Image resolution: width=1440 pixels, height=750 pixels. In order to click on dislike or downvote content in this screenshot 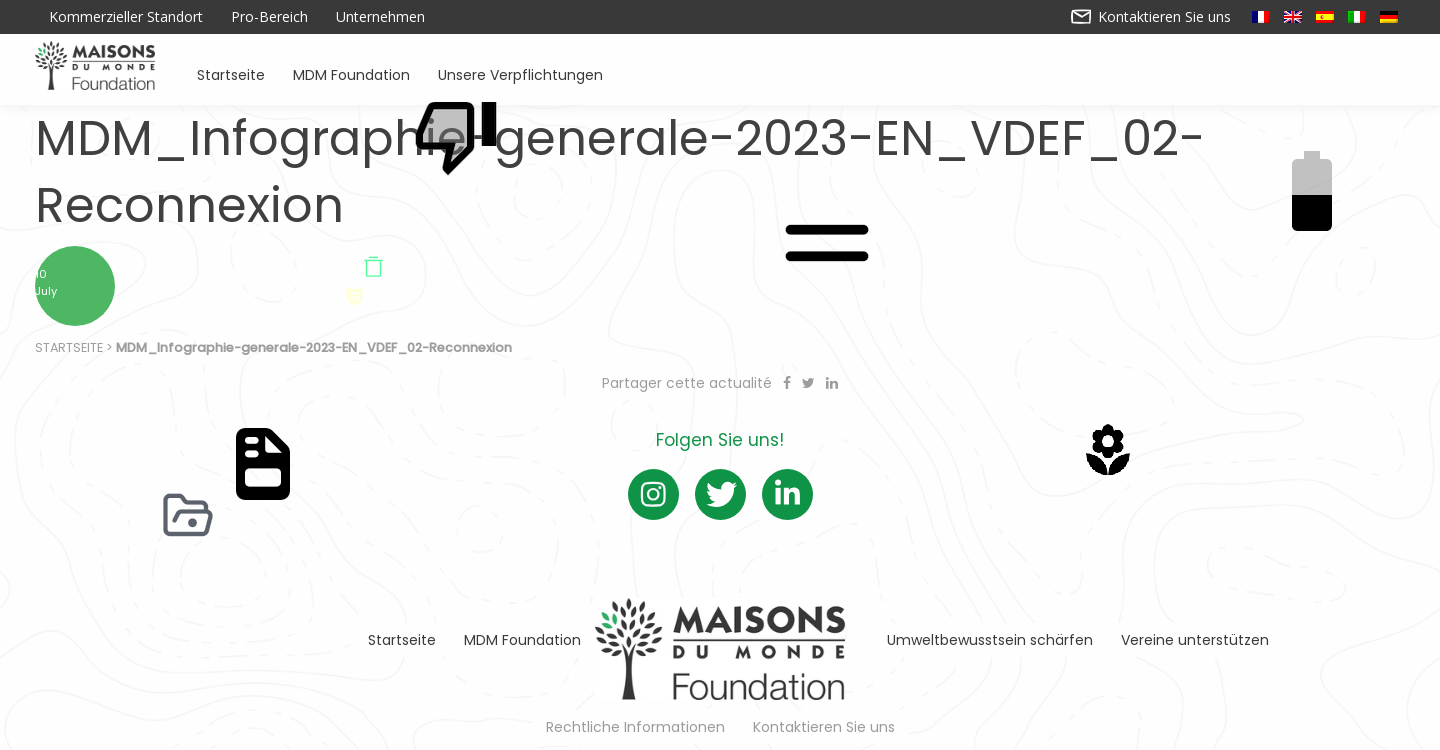, I will do `click(456, 135)`.